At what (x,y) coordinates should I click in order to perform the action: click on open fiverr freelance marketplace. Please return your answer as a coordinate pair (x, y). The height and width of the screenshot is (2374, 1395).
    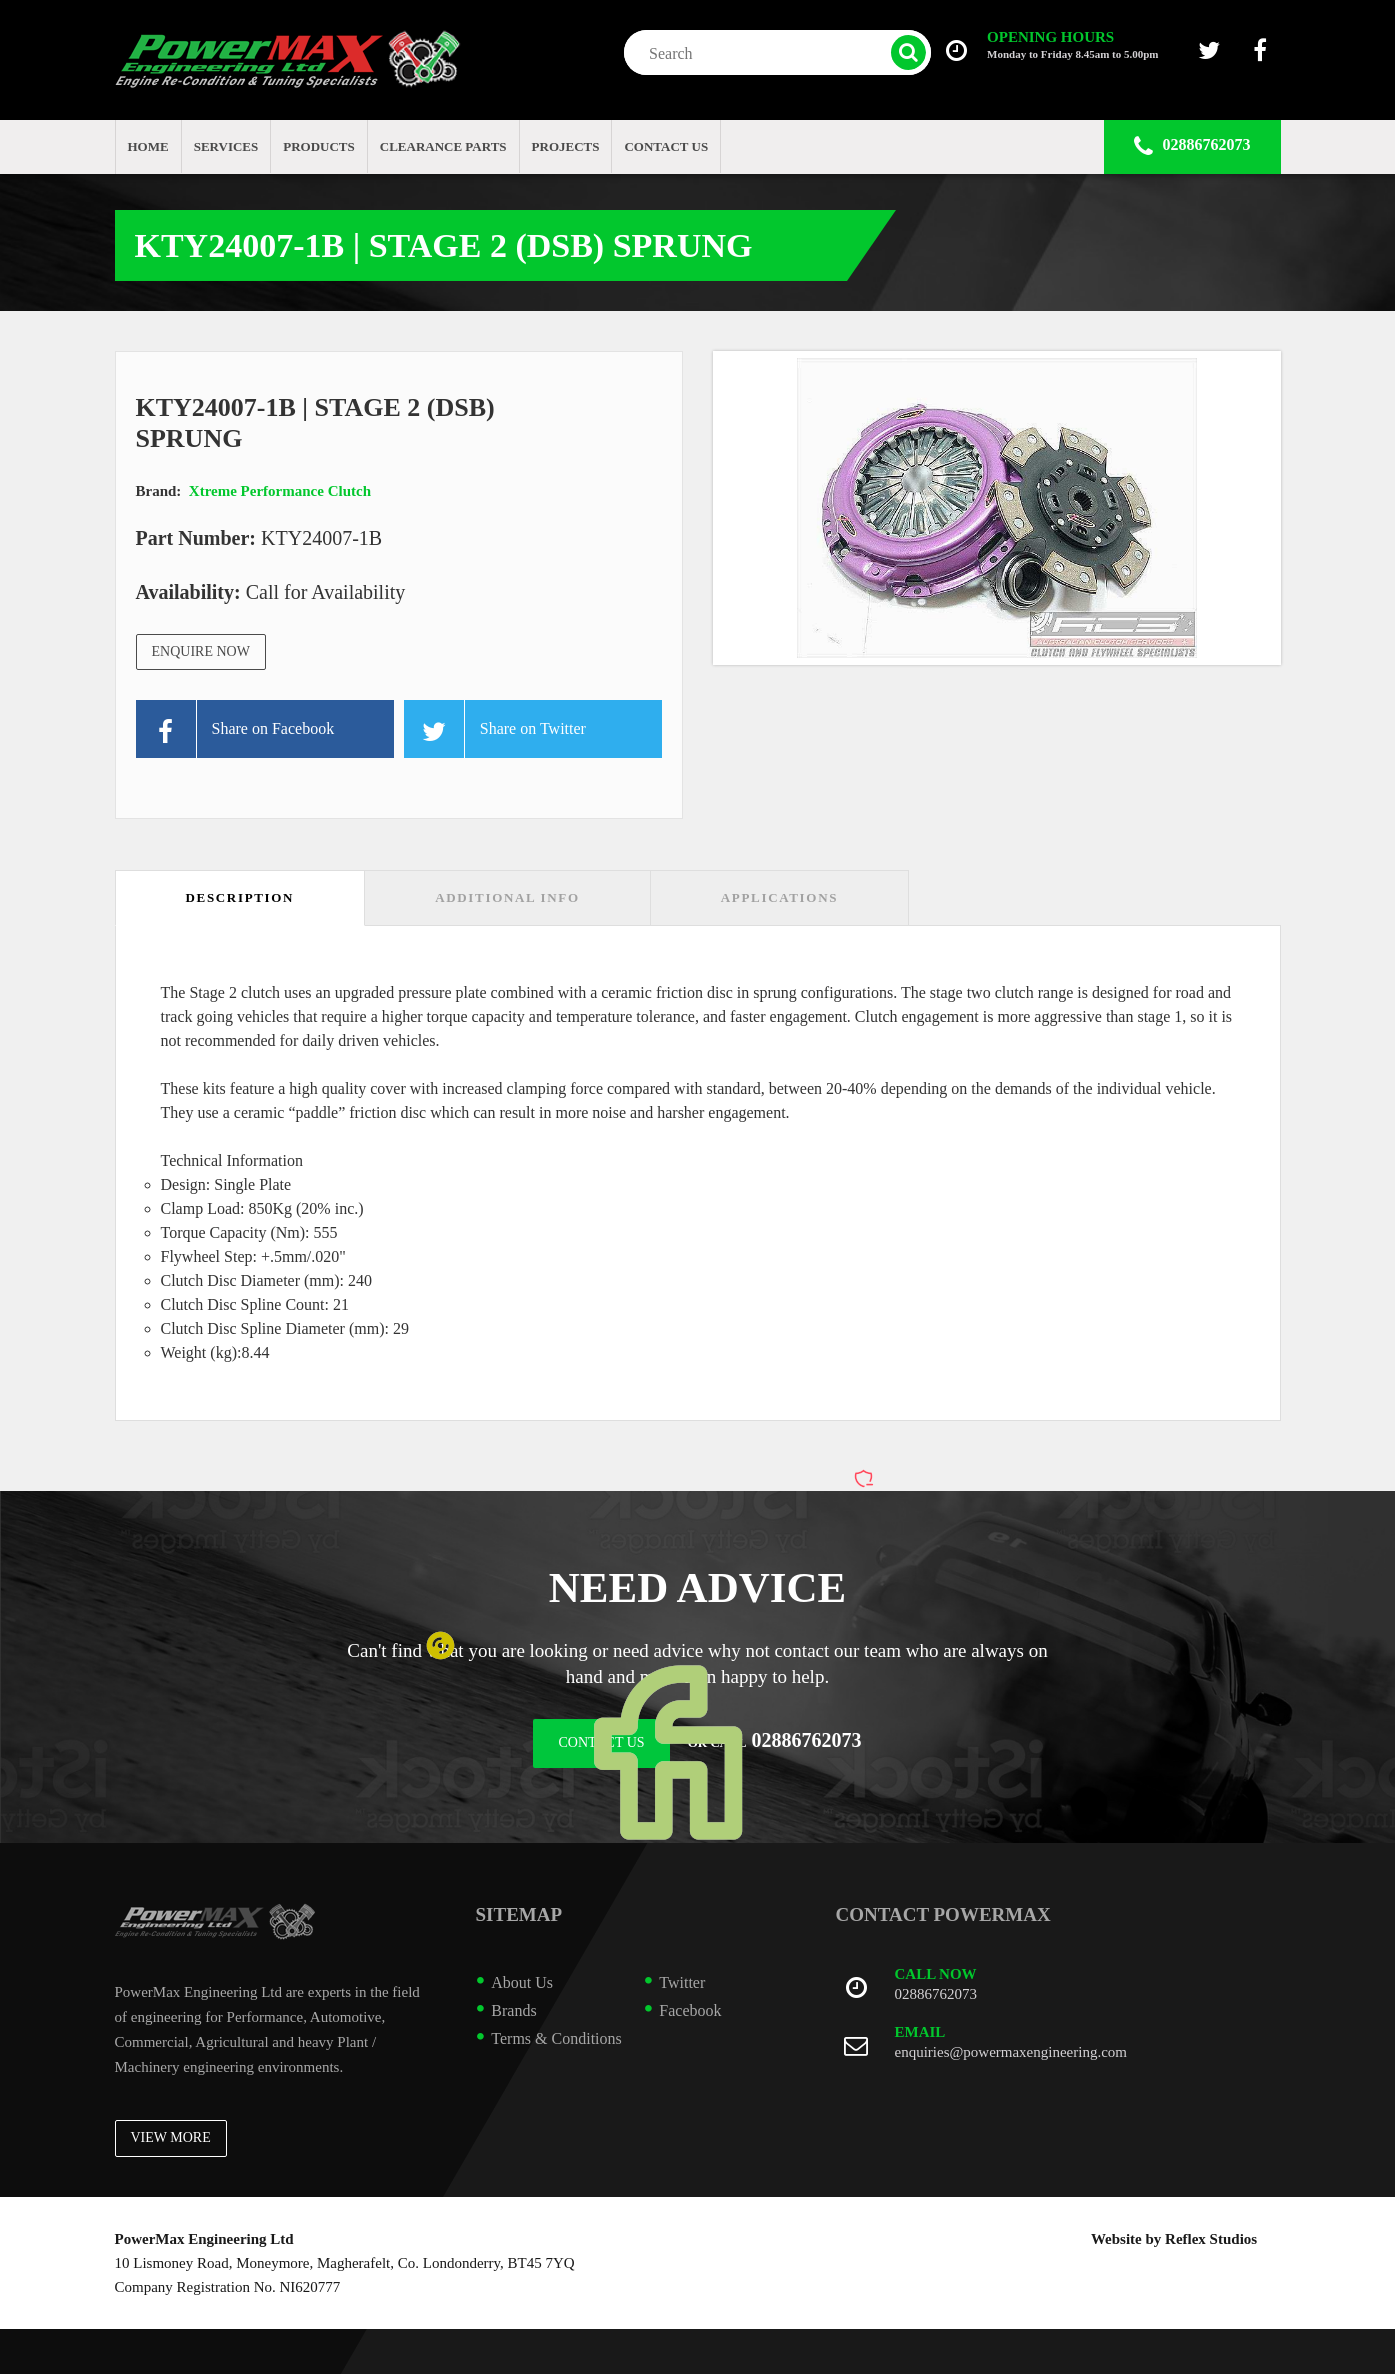
    Looking at the image, I should click on (672, 1752).